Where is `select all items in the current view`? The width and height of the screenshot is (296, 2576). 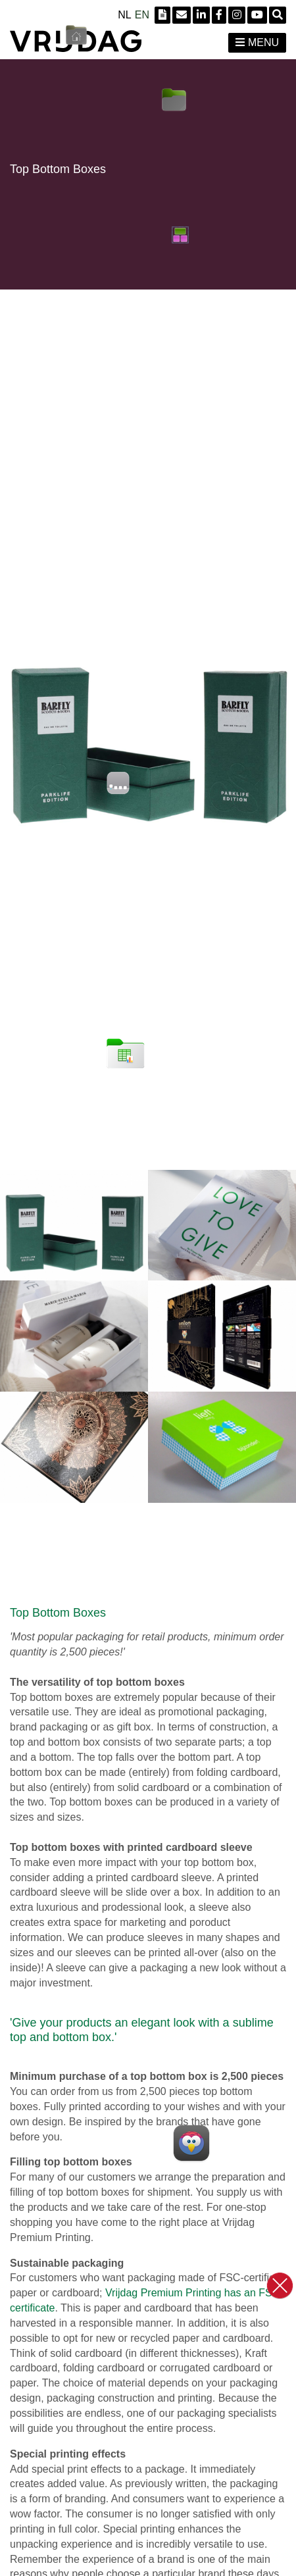 select all items in the current view is located at coordinates (180, 235).